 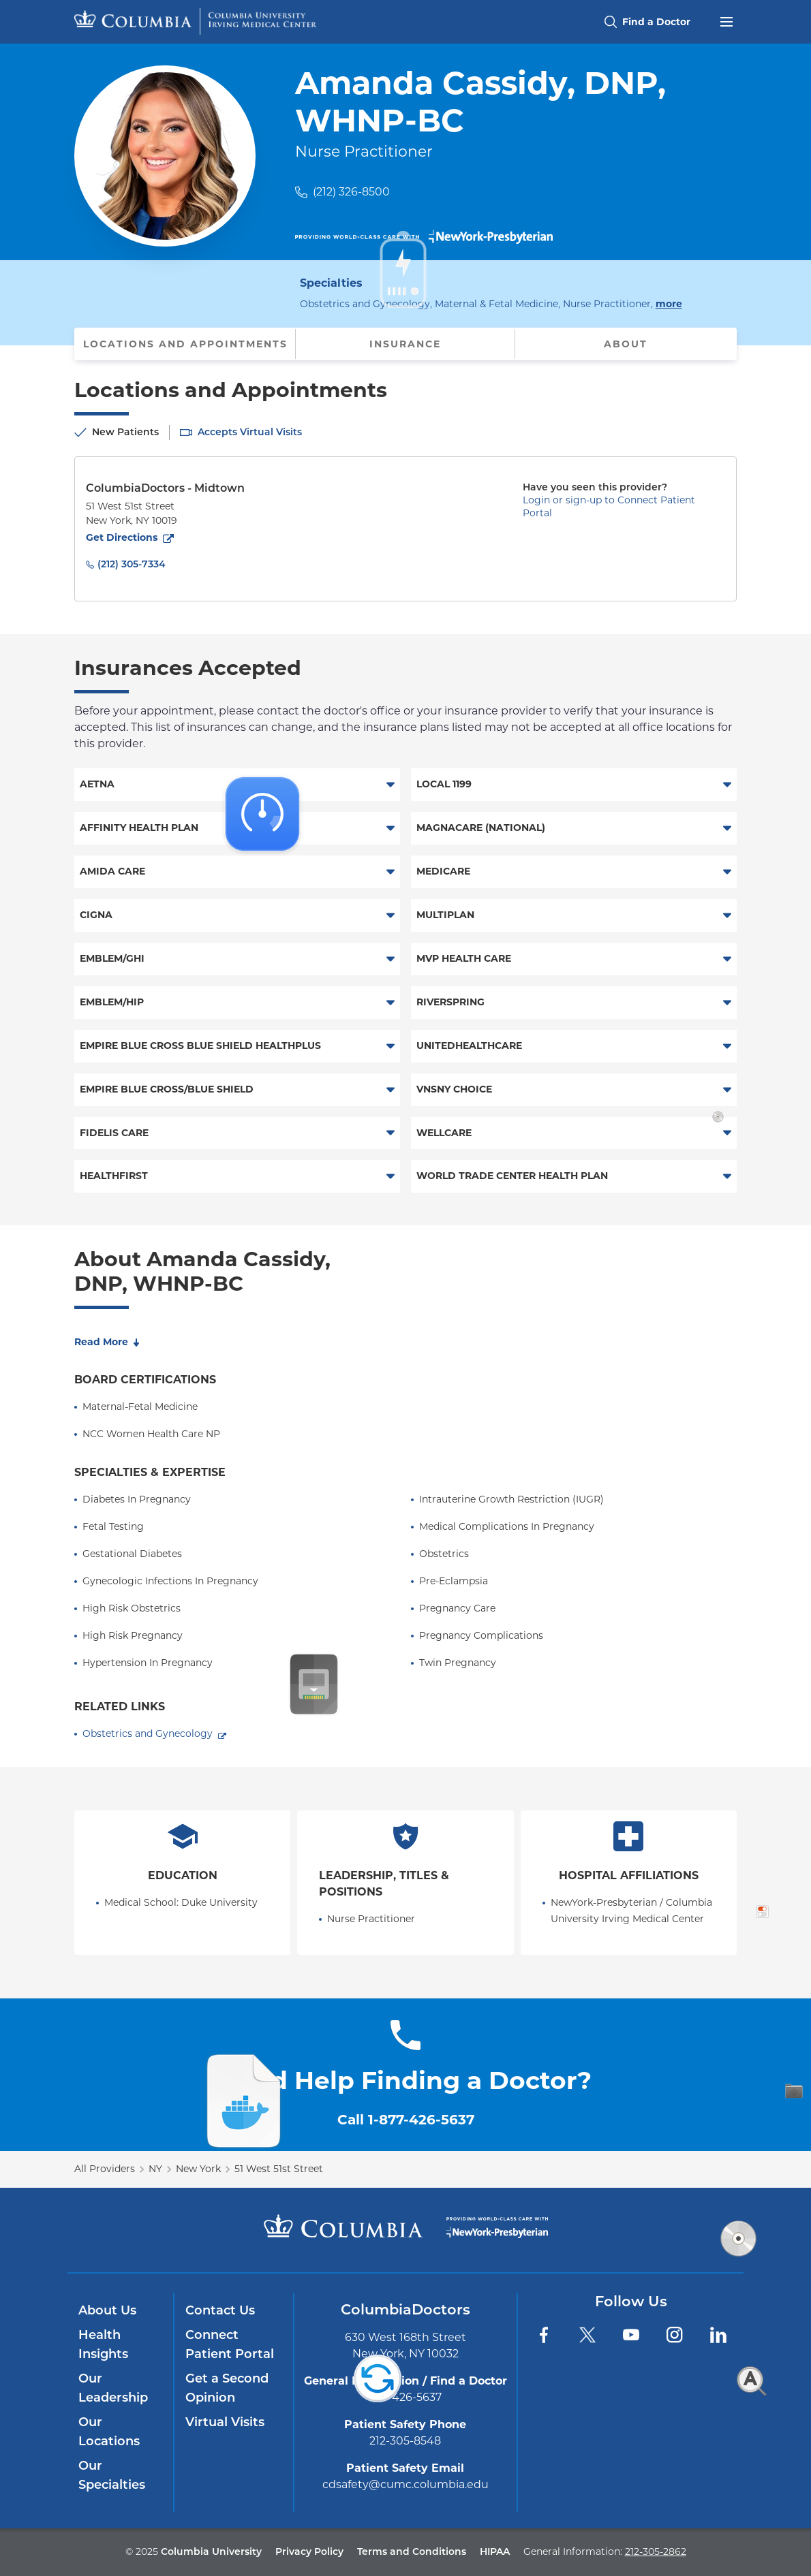 What do you see at coordinates (762, 1911) in the screenshot?
I see `open desktop preferences or settings` at bounding box center [762, 1911].